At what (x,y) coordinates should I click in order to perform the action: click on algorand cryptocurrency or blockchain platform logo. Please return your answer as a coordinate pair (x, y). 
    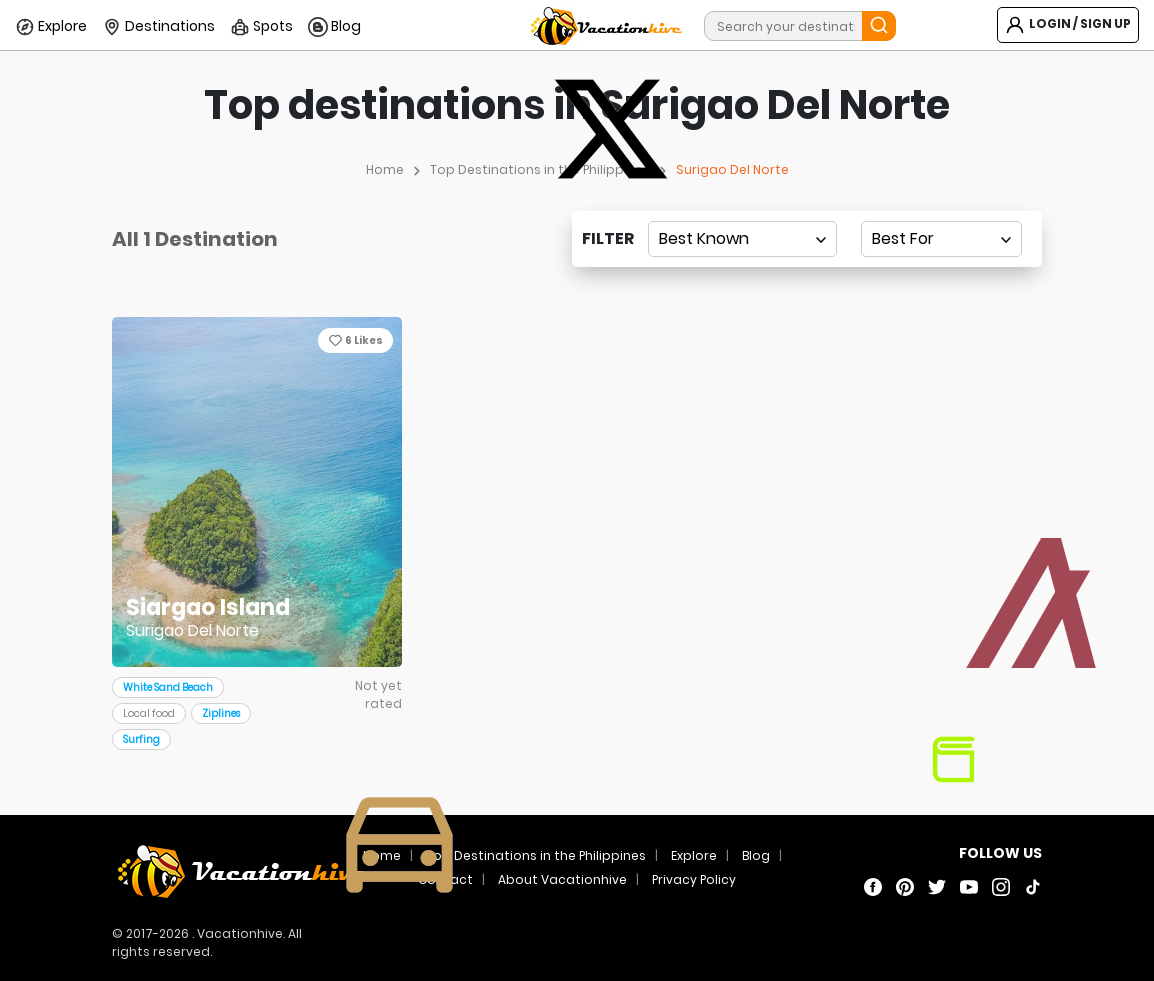
    Looking at the image, I should click on (1031, 603).